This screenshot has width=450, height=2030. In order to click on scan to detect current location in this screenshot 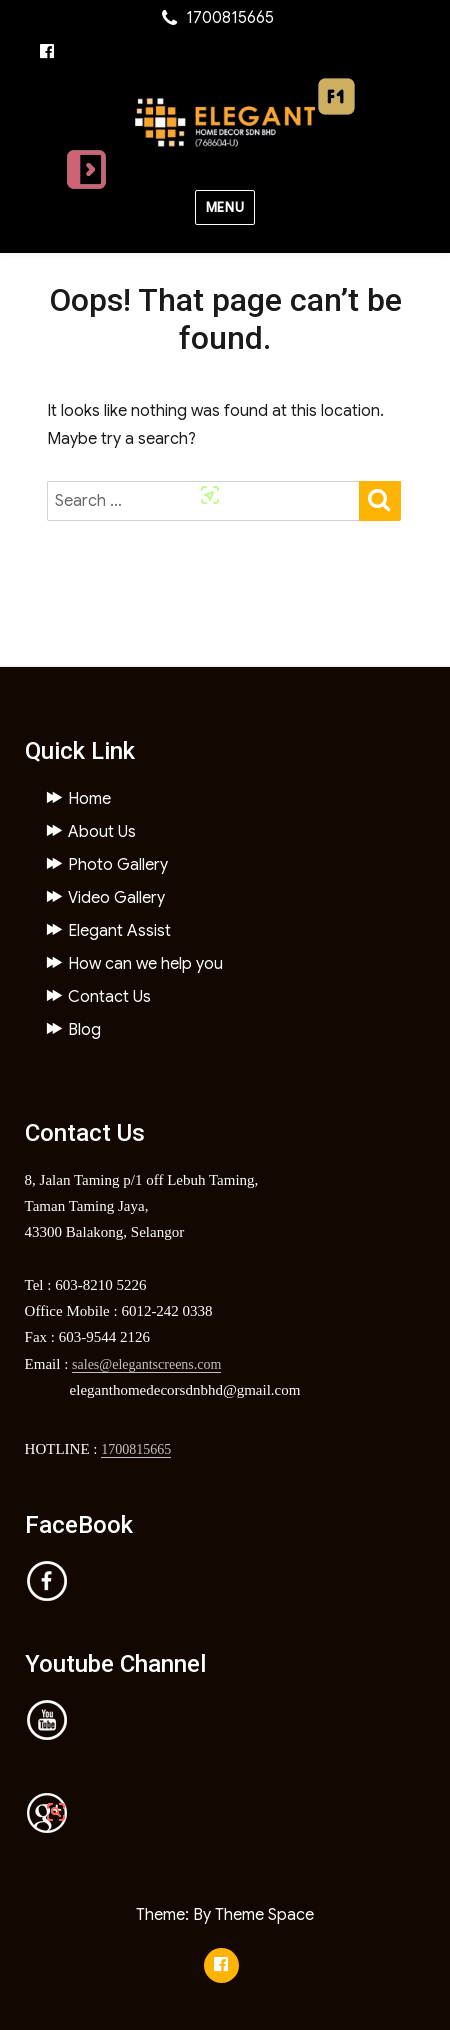, I will do `click(210, 495)`.